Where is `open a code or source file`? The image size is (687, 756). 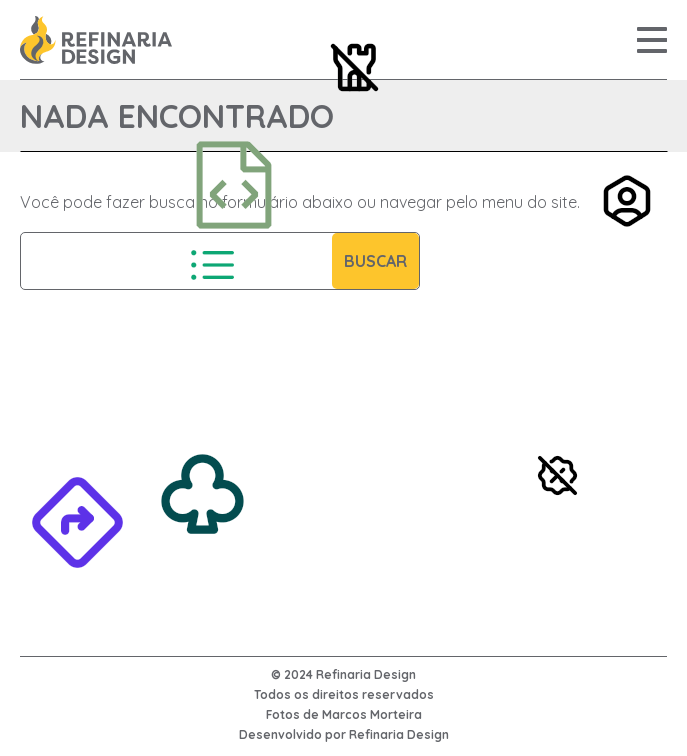 open a code or source file is located at coordinates (234, 185).